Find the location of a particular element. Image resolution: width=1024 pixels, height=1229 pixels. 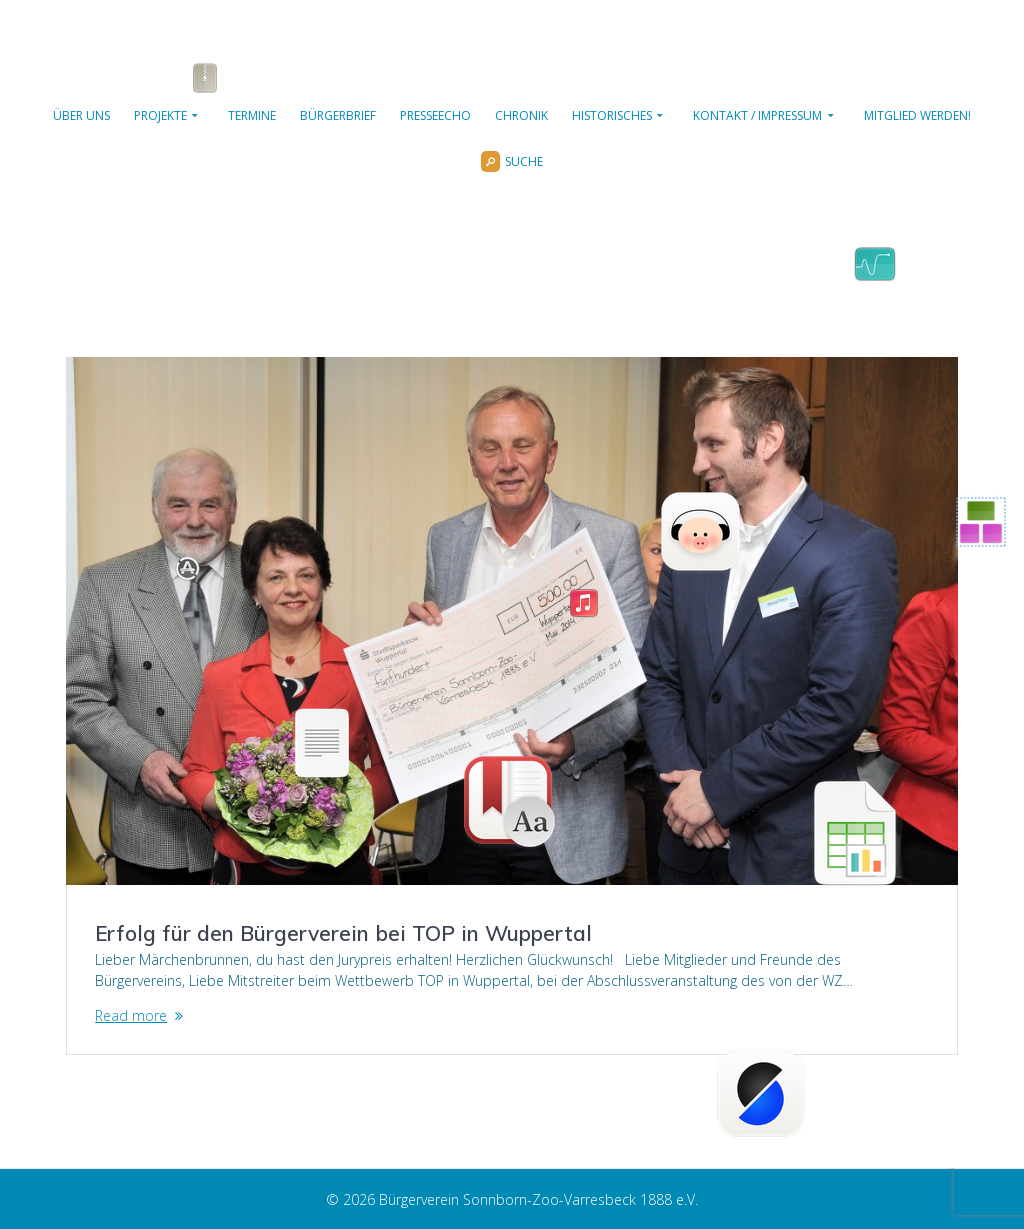

indicates a file or folder contains documents is located at coordinates (322, 743).